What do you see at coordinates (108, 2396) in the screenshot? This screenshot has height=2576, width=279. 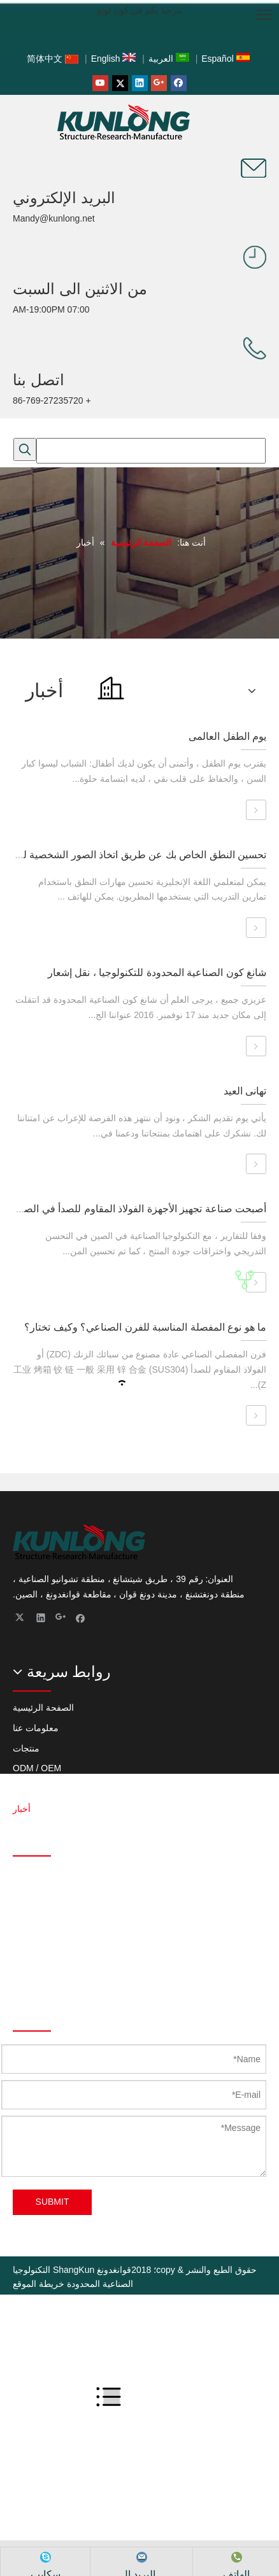 I see `view items in list format` at bounding box center [108, 2396].